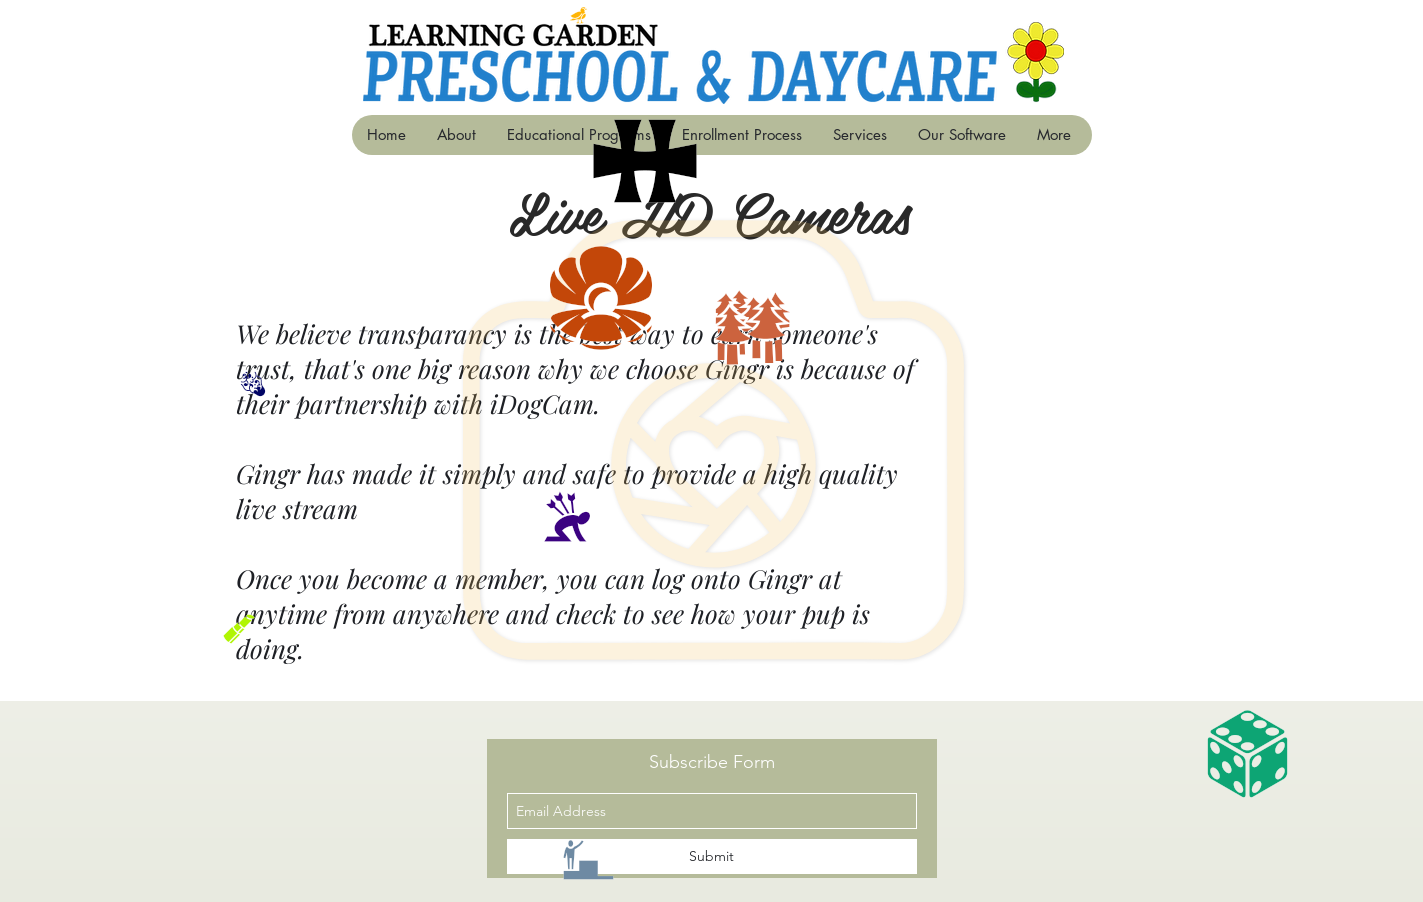 Image resolution: width=1423 pixels, height=902 pixels. I want to click on cast a fireball spell or ability, so click(253, 384).